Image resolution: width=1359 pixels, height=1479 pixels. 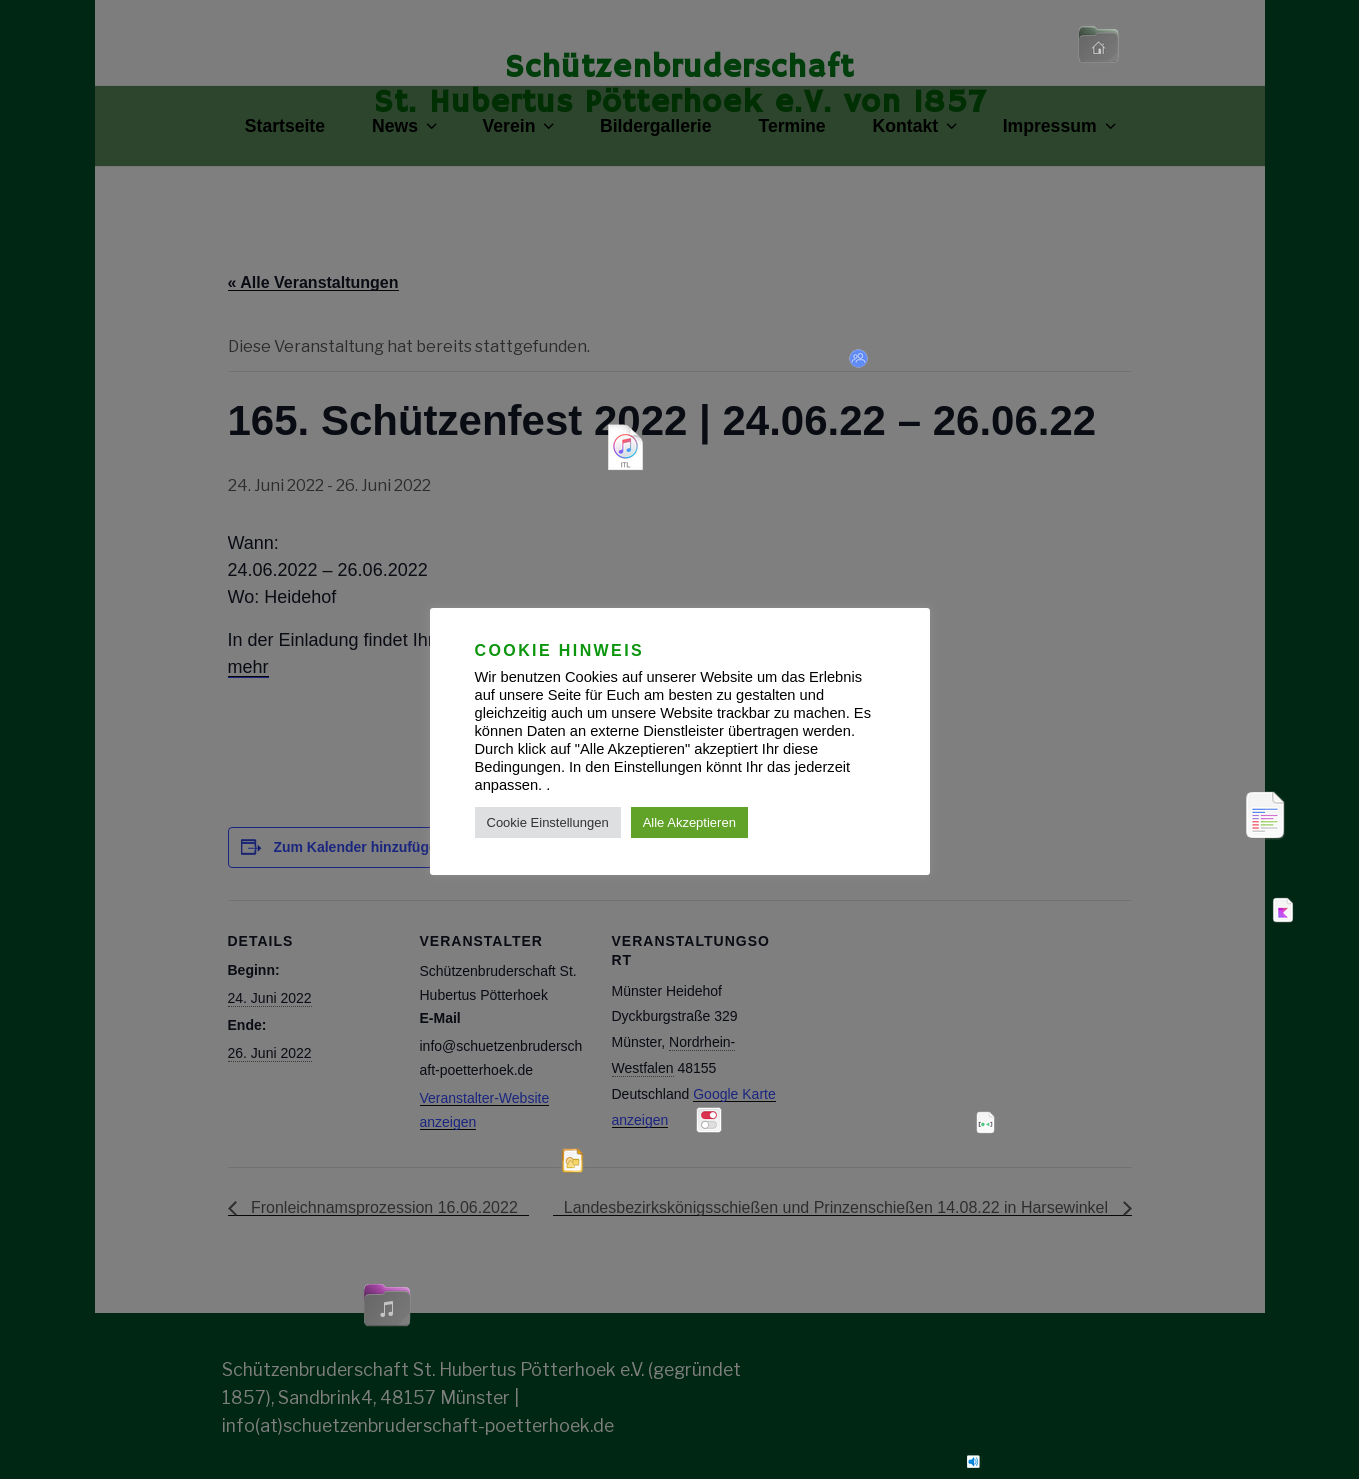 What do you see at coordinates (709, 1120) in the screenshot?
I see `open gnome tweaks to customize system settings` at bounding box center [709, 1120].